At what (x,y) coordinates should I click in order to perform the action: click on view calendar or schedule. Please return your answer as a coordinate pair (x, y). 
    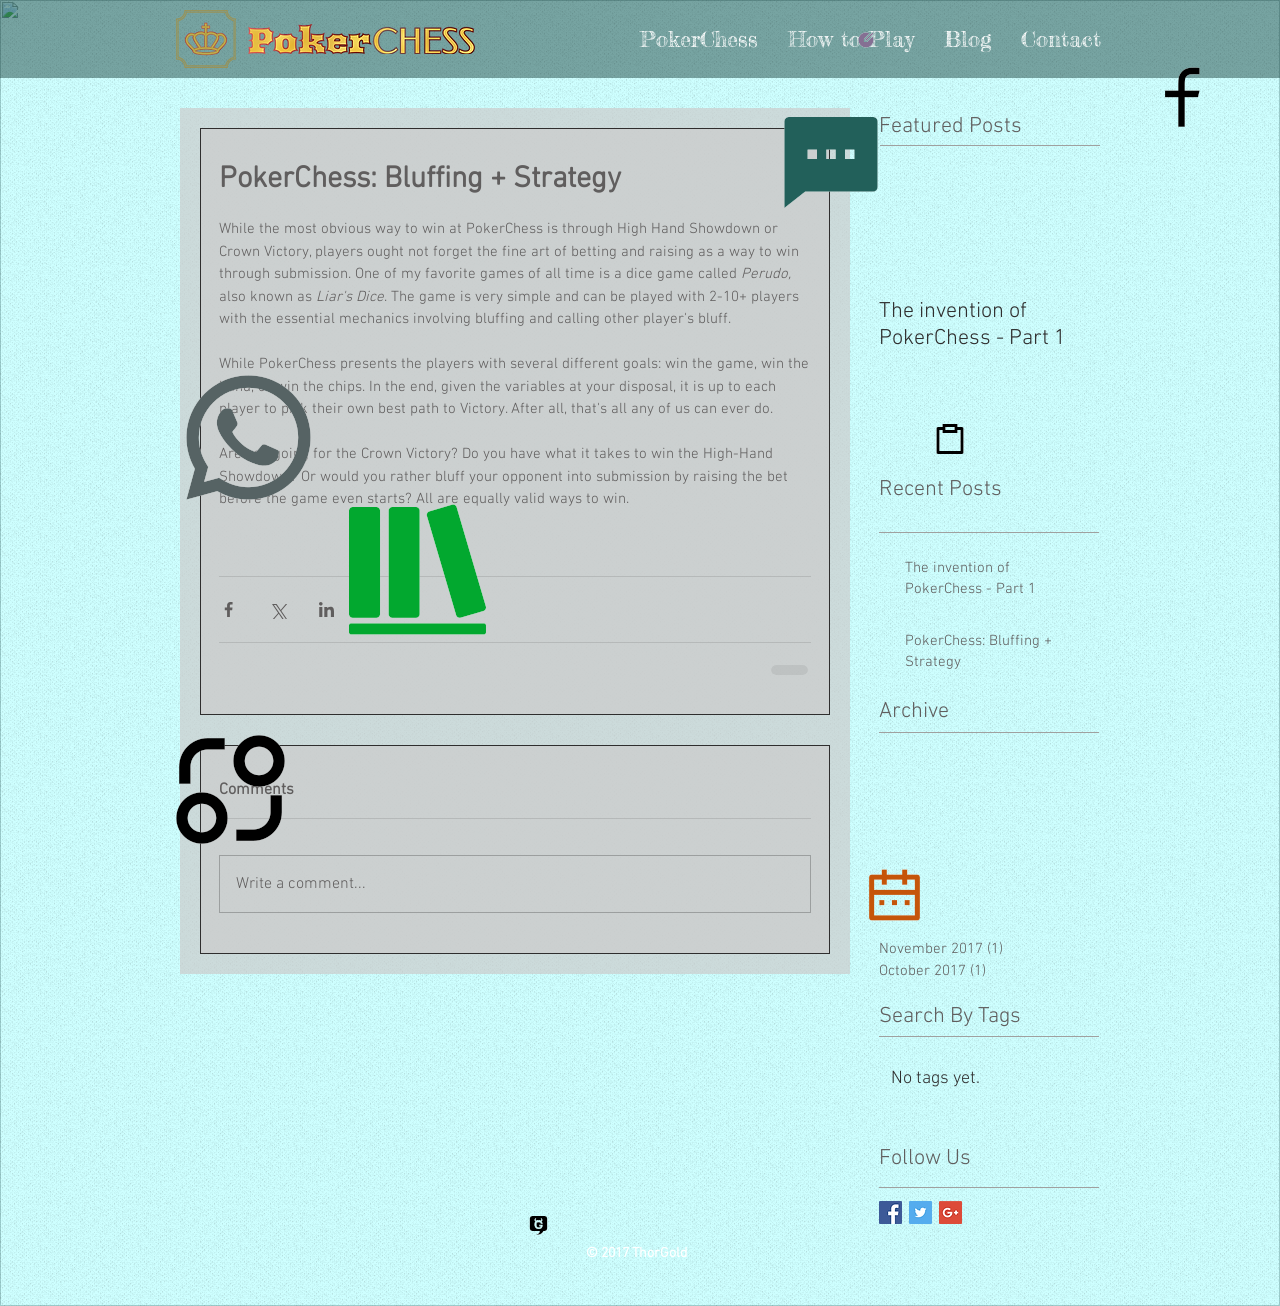
    Looking at the image, I should click on (894, 897).